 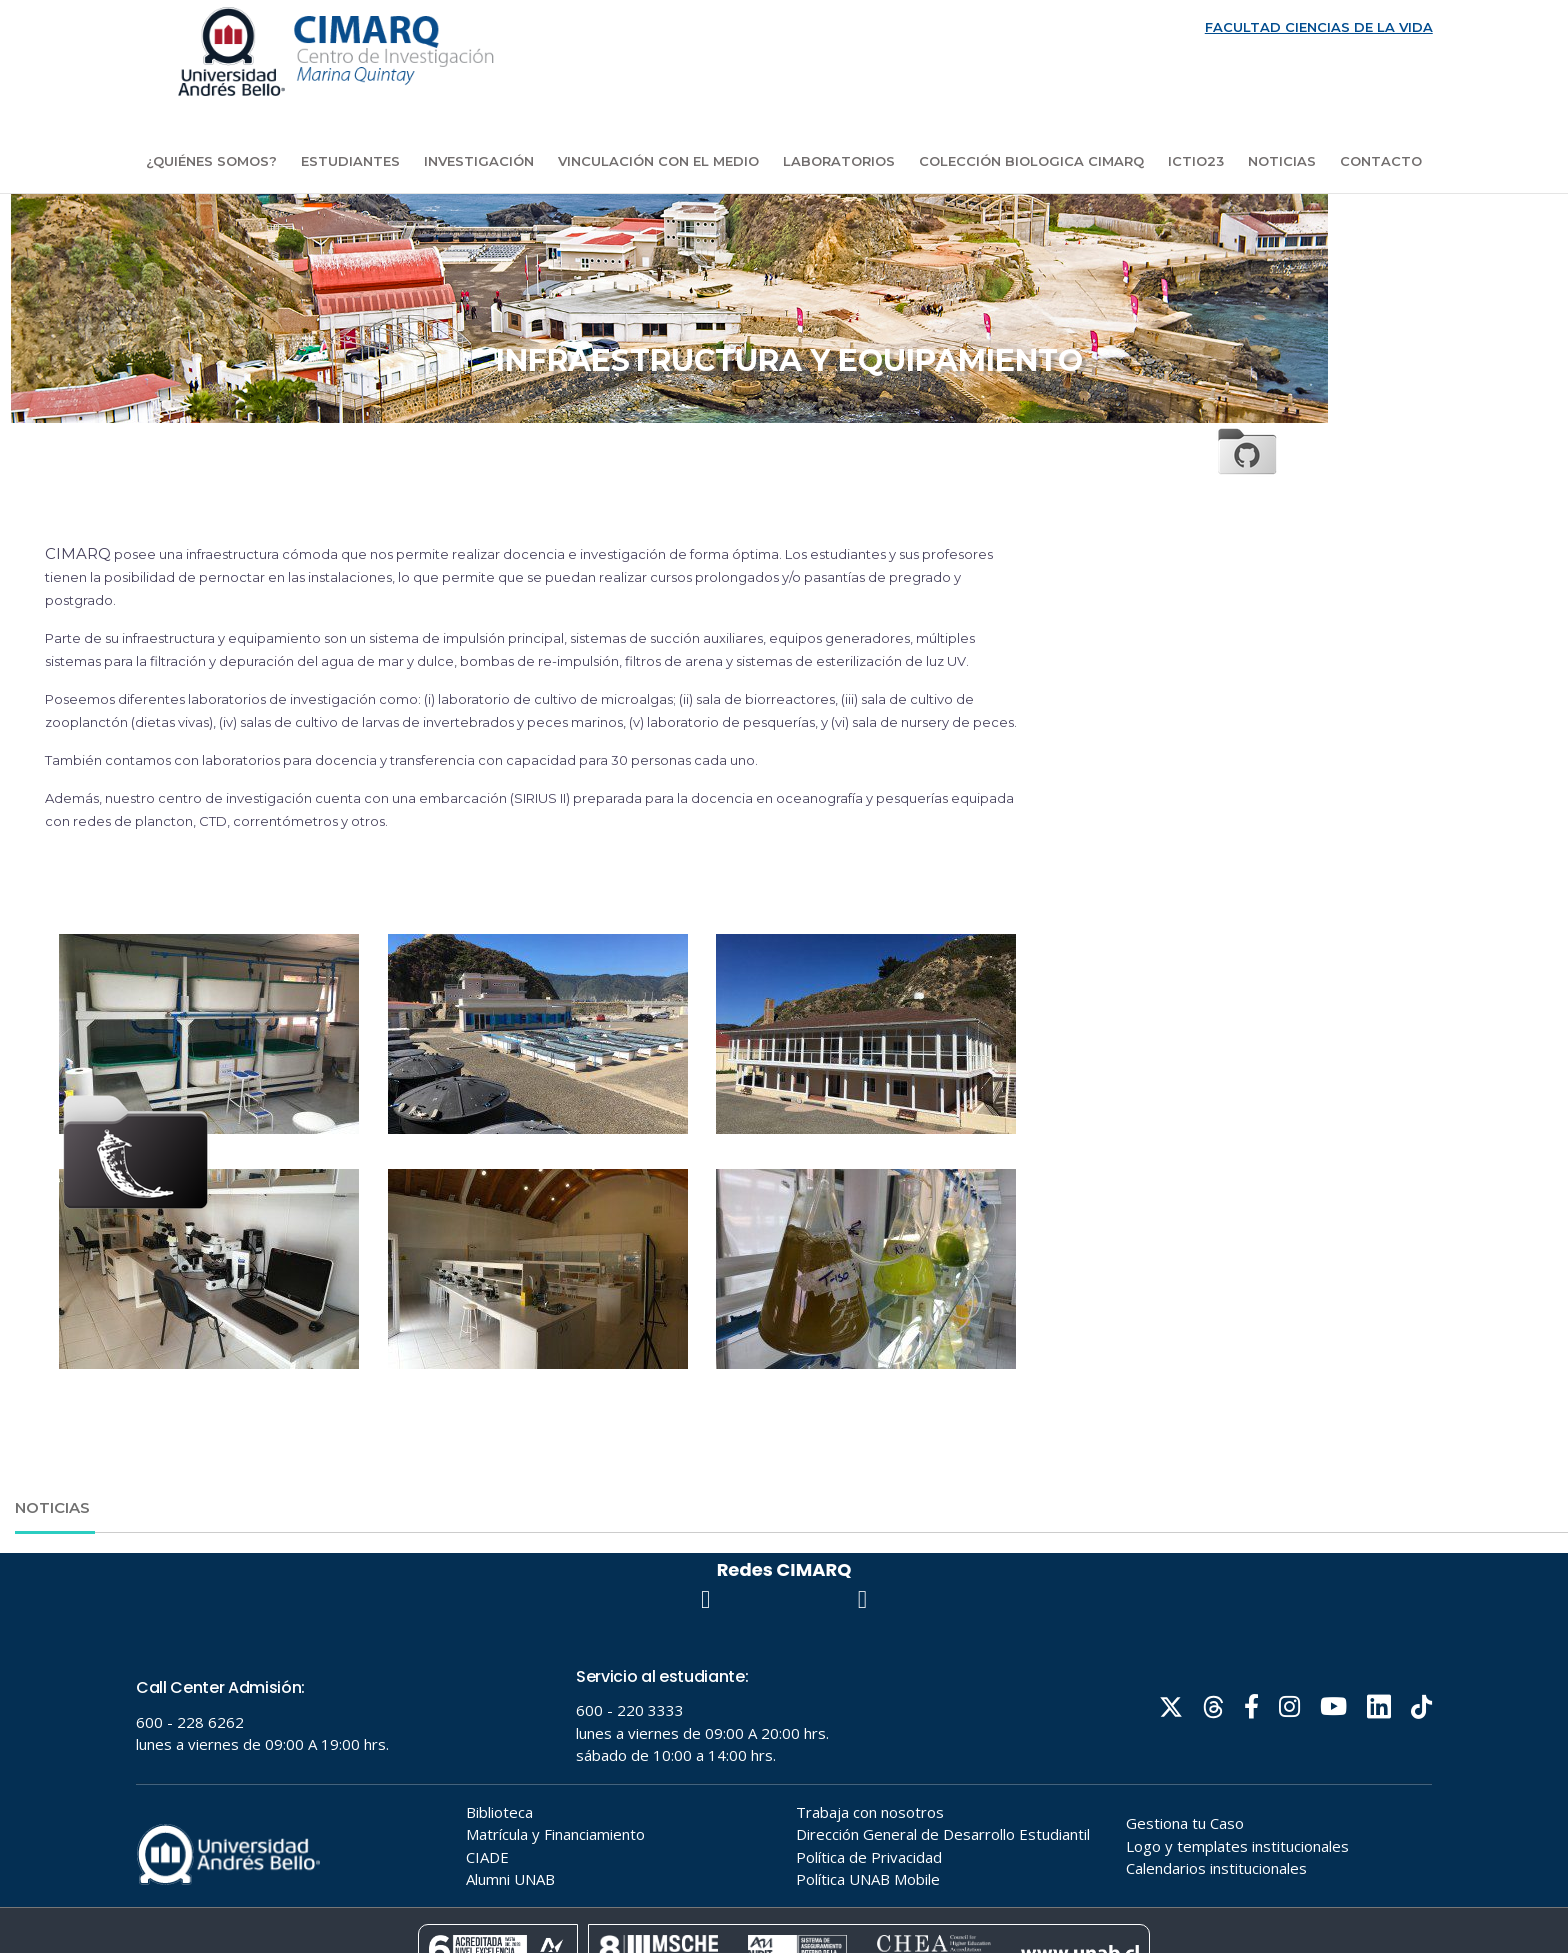 I want to click on open folder containing lab or experiment files, so click(x=135, y=1156).